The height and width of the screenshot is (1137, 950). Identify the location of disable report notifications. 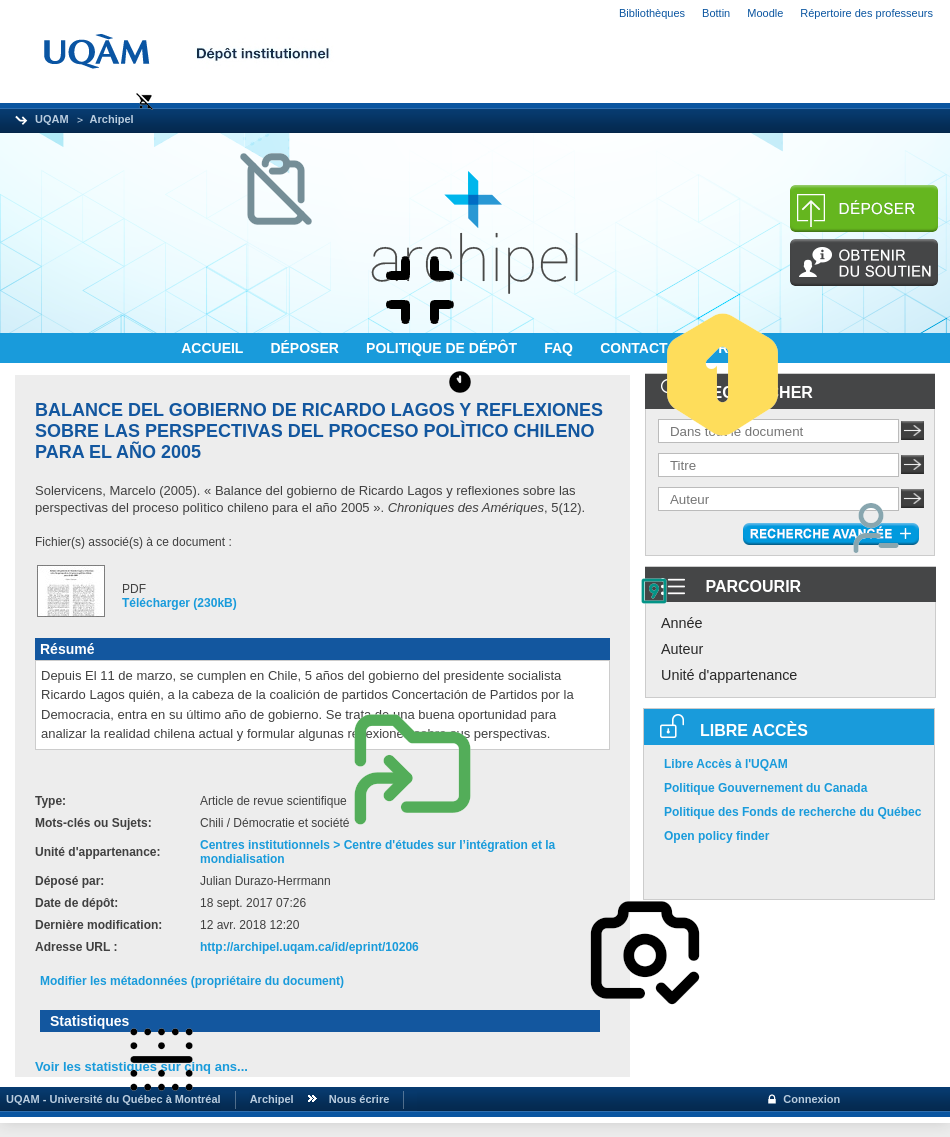
(276, 189).